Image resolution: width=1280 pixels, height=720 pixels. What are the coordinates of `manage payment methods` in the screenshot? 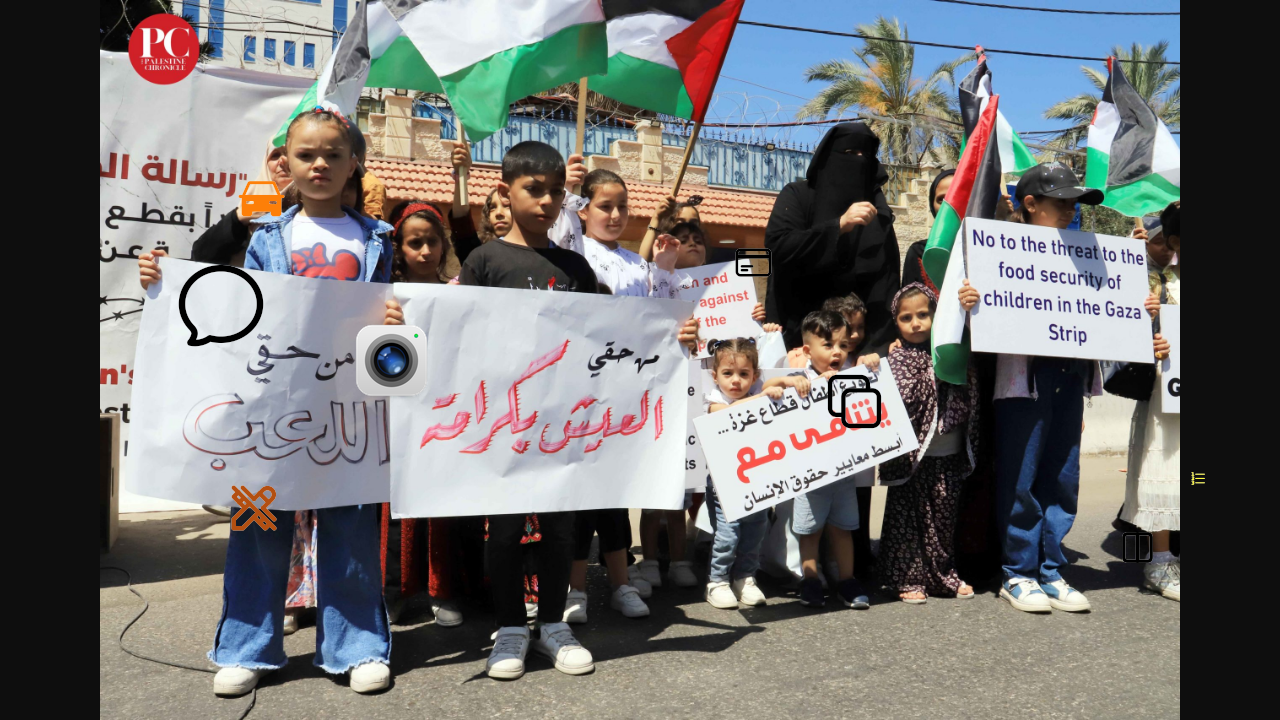 It's located at (753, 262).